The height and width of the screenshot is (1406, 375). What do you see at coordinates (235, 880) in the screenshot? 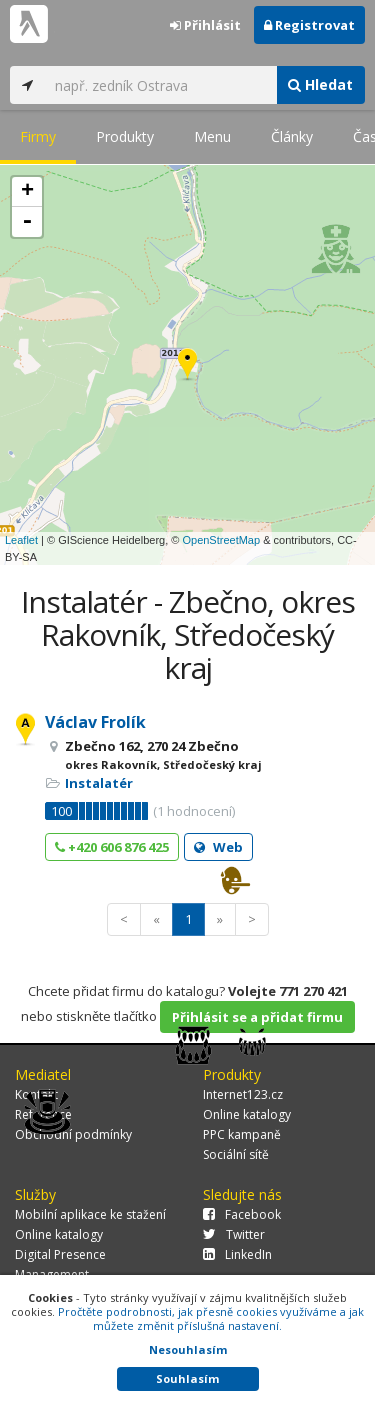
I see `indicates a player is bluffing or lying` at bounding box center [235, 880].